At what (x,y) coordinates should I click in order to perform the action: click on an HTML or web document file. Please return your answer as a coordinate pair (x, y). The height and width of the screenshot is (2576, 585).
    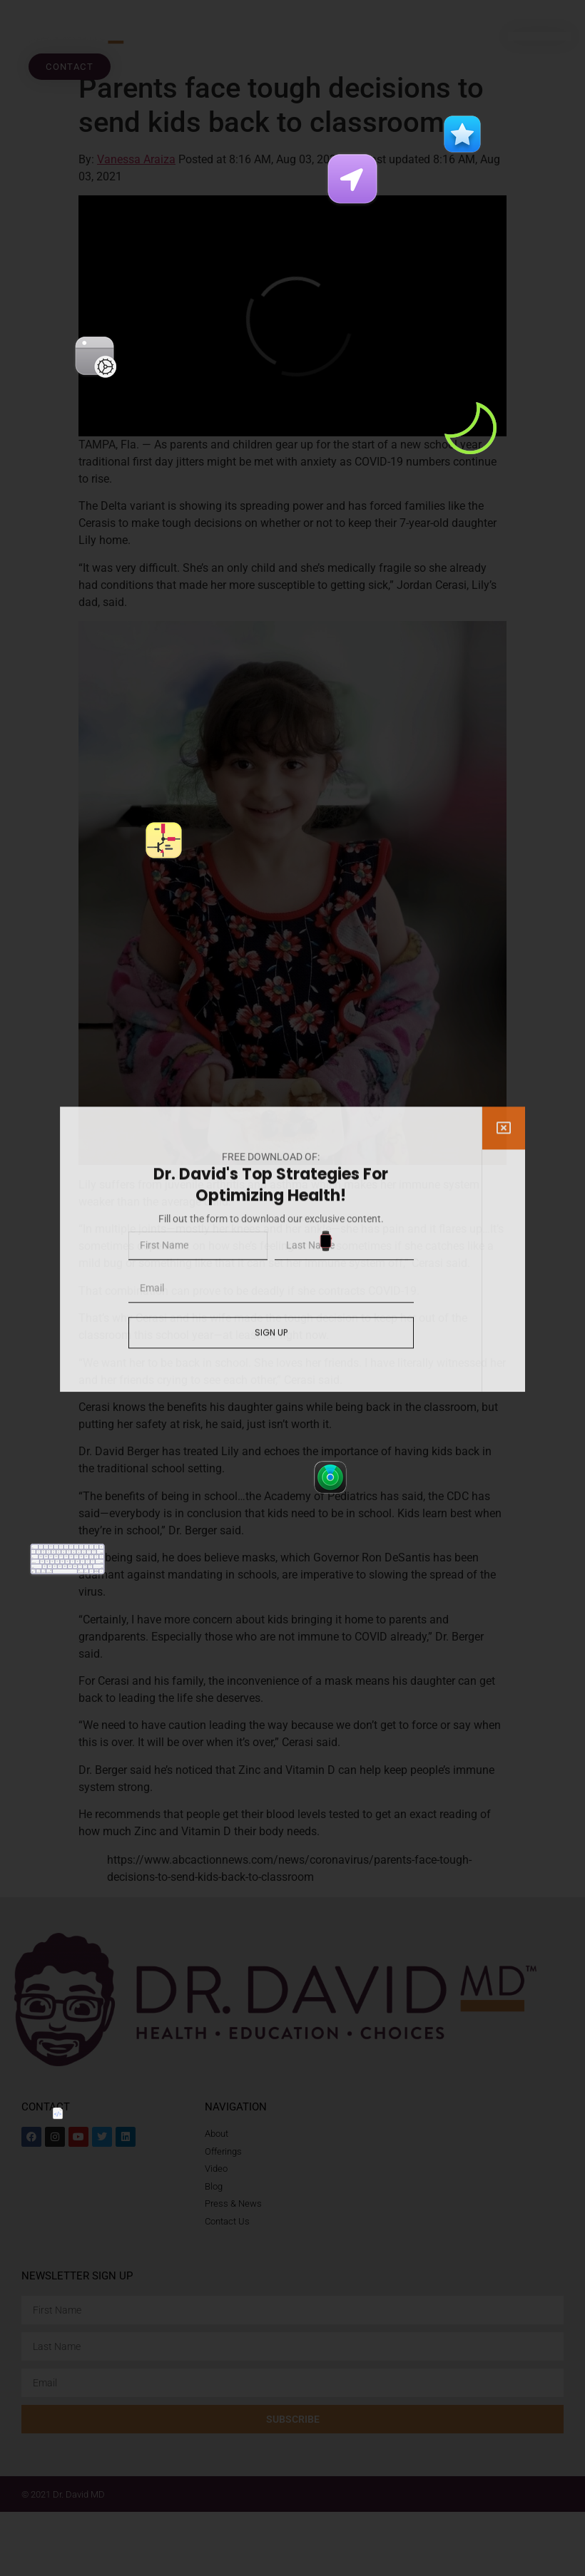
    Looking at the image, I should click on (58, 2113).